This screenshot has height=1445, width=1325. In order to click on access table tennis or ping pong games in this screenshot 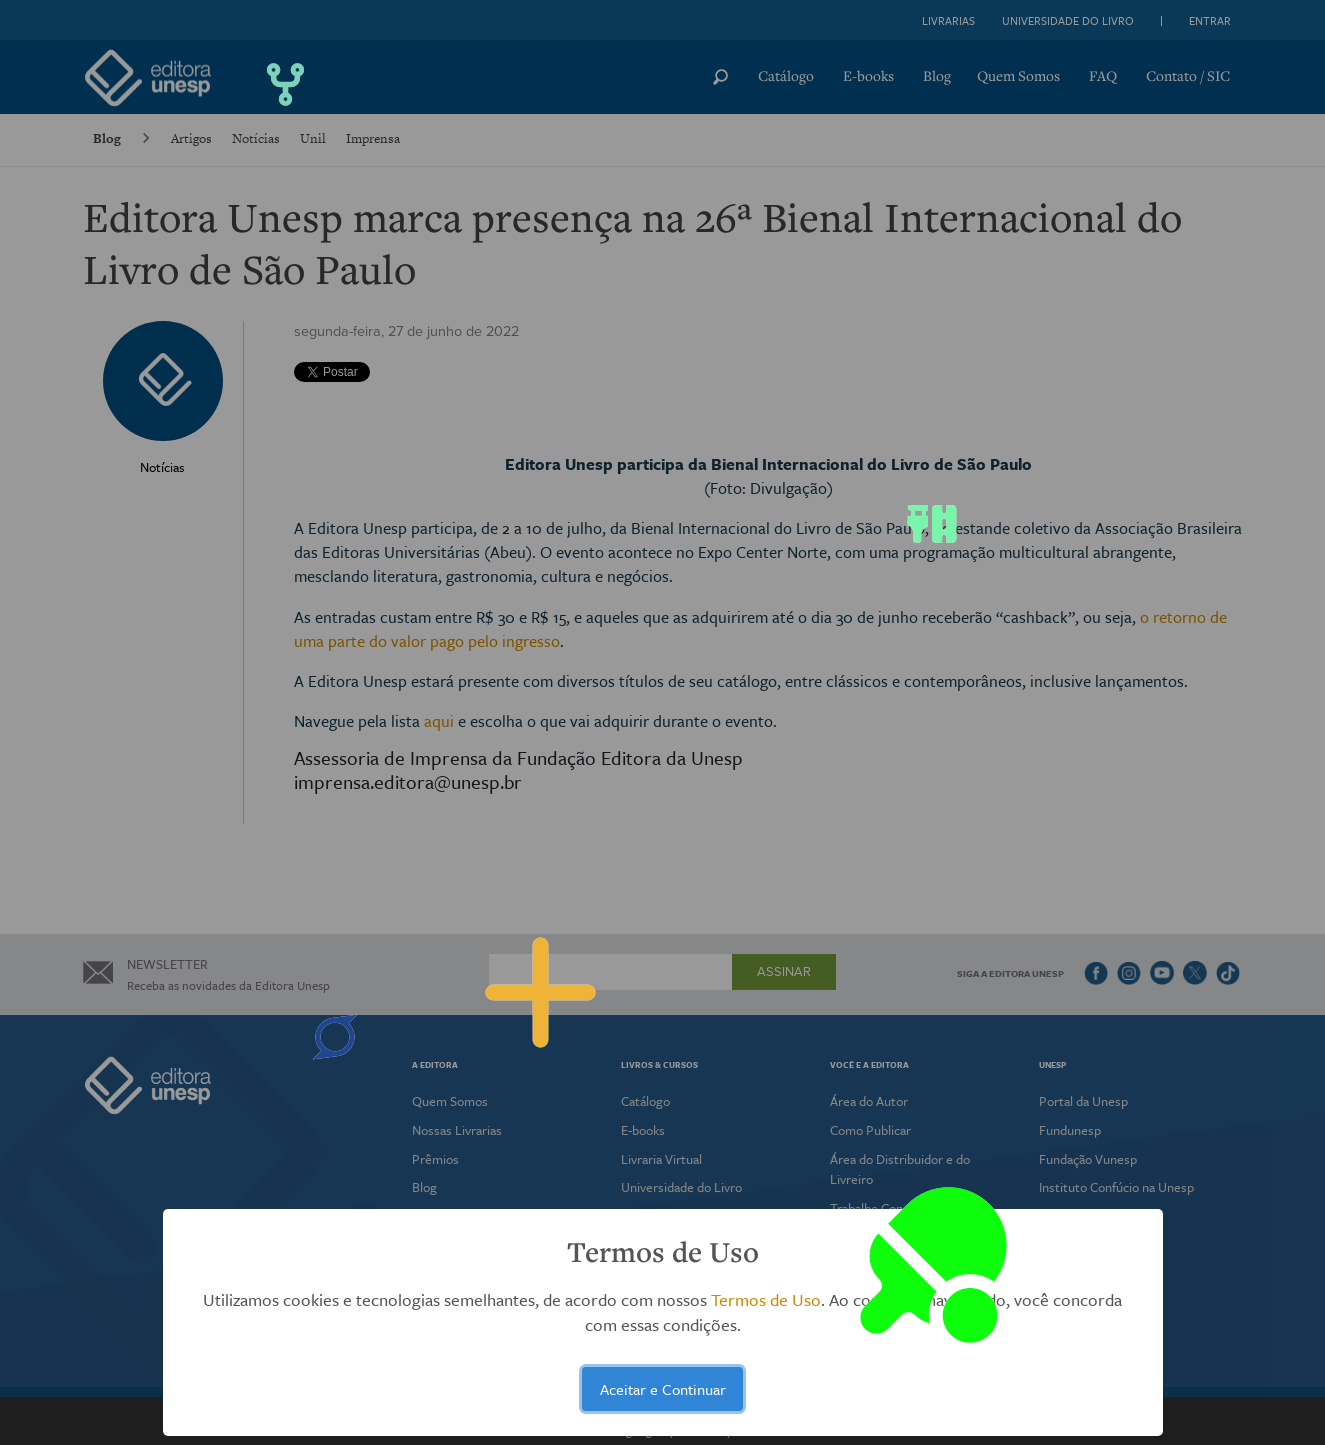, I will do `click(933, 1260)`.